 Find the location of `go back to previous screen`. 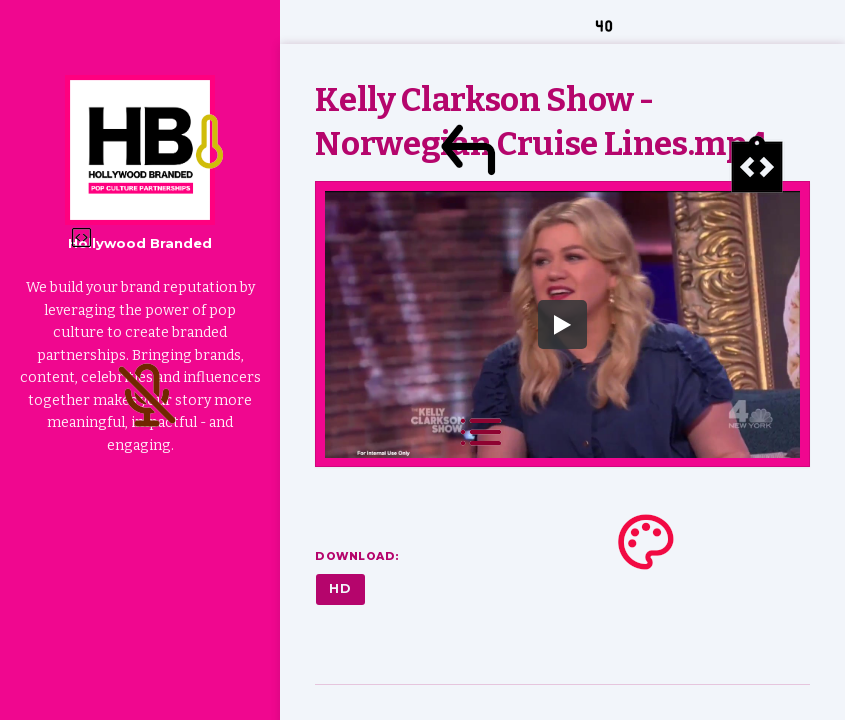

go back to previous screen is located at coordinates (470, 150).